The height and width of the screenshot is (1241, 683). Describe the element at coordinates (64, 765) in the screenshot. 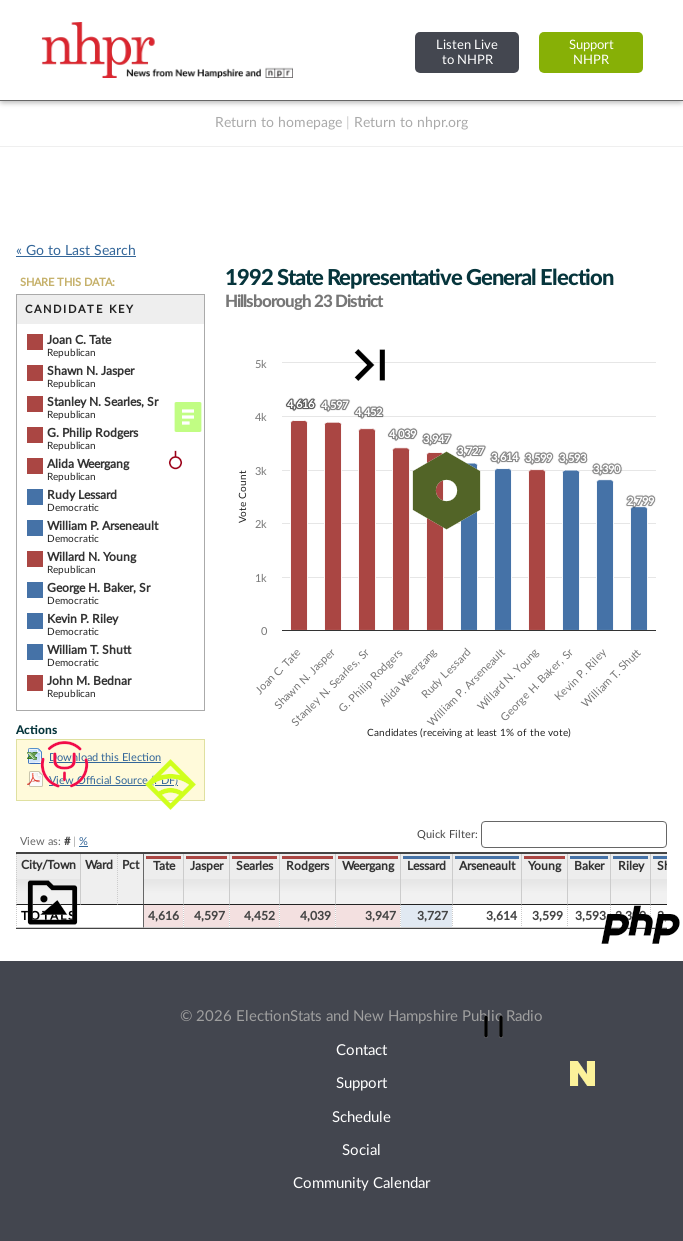

I see `bity cryptocurrency exchange logo` at that location.